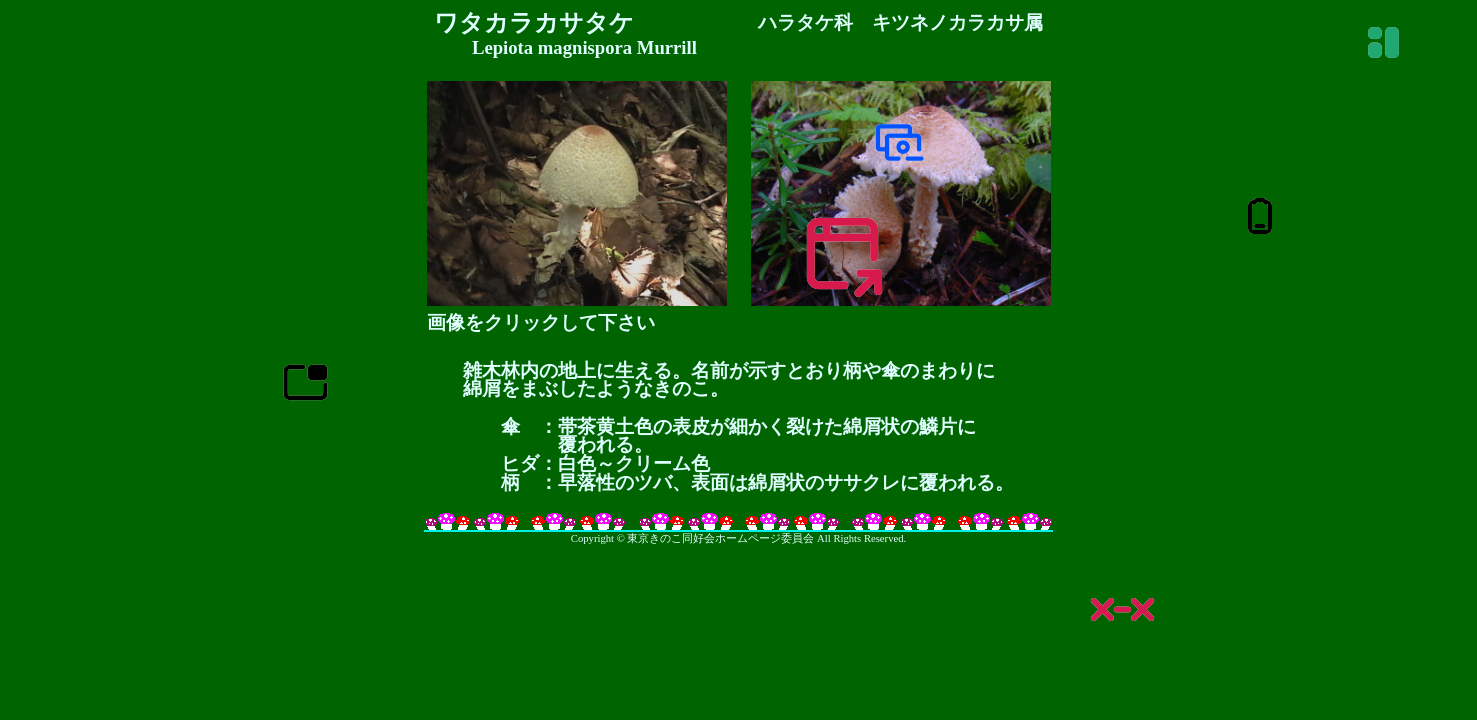 This screenshot has height=720, width=1477. I want to click on enable picture-in-picture mode at the top of the screen, so click(305, 382).